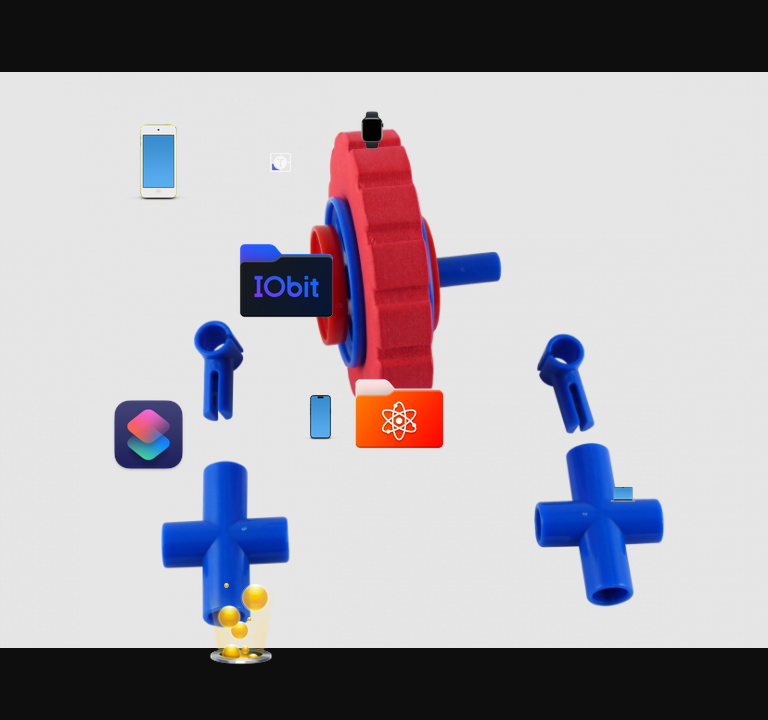 This screenshot has width=768, height=720. I want to click on iPod Touch device connected to your computer, so click(158, 162).